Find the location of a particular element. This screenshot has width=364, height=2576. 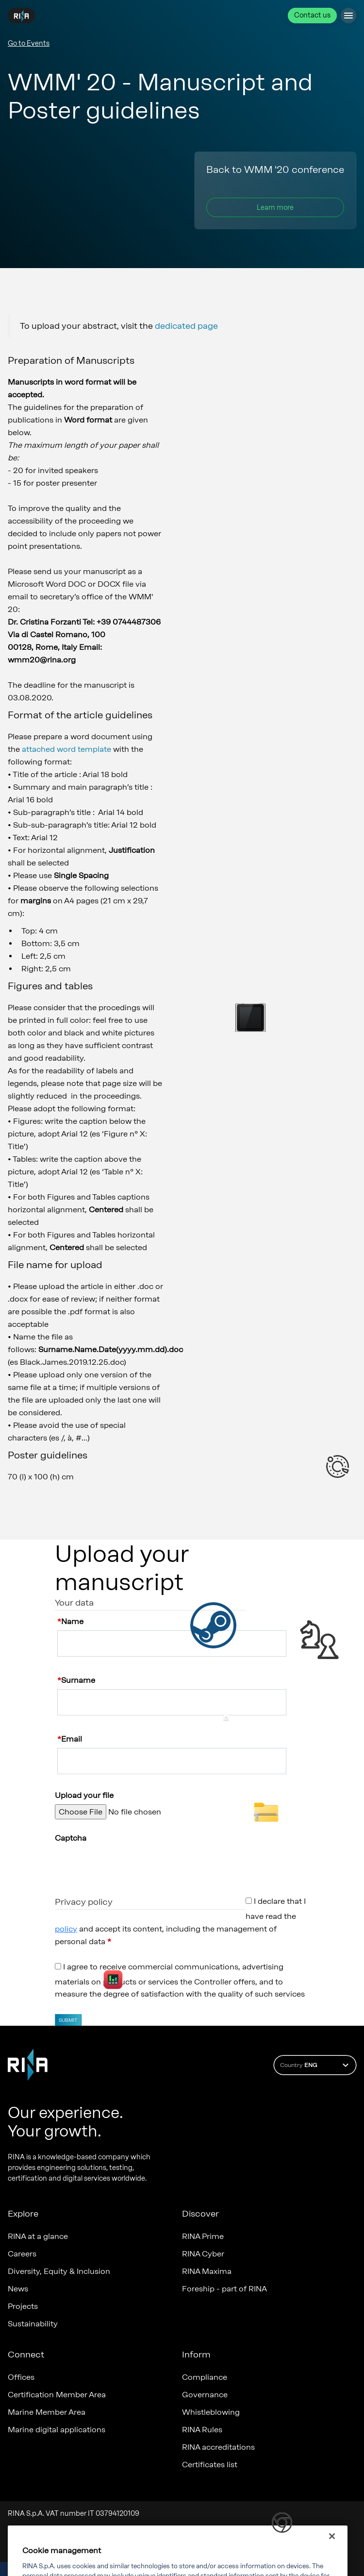

open revolt chat application is located at coordinates (337, 1466).